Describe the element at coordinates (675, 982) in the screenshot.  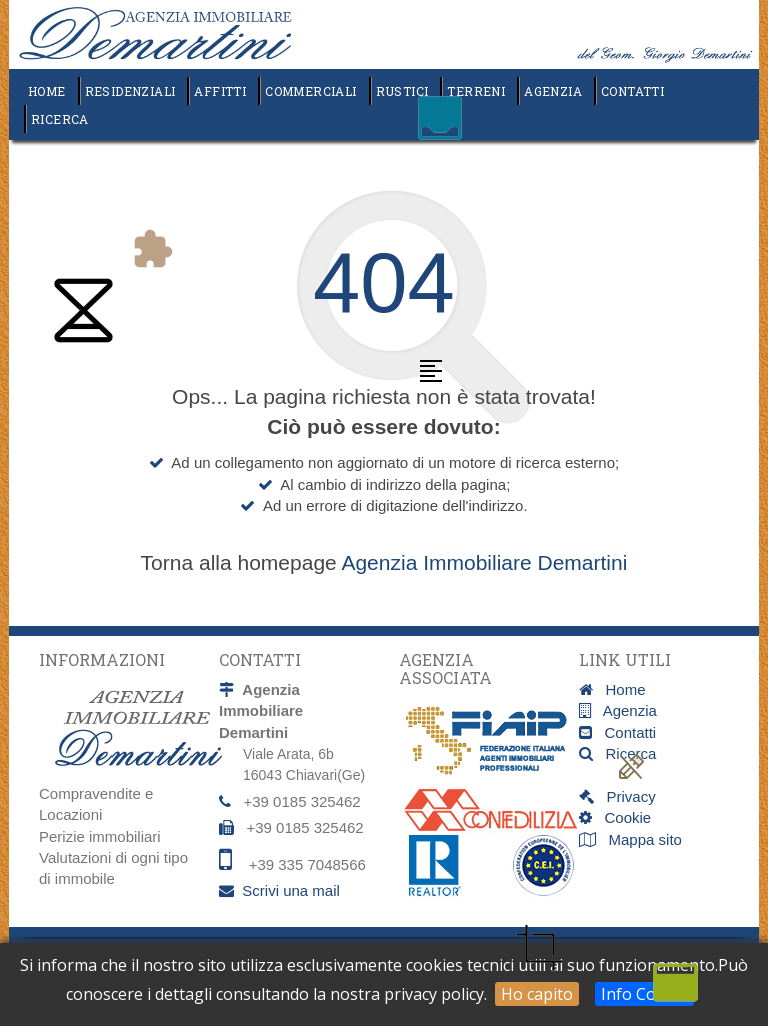
I see `open web browser` at that location.